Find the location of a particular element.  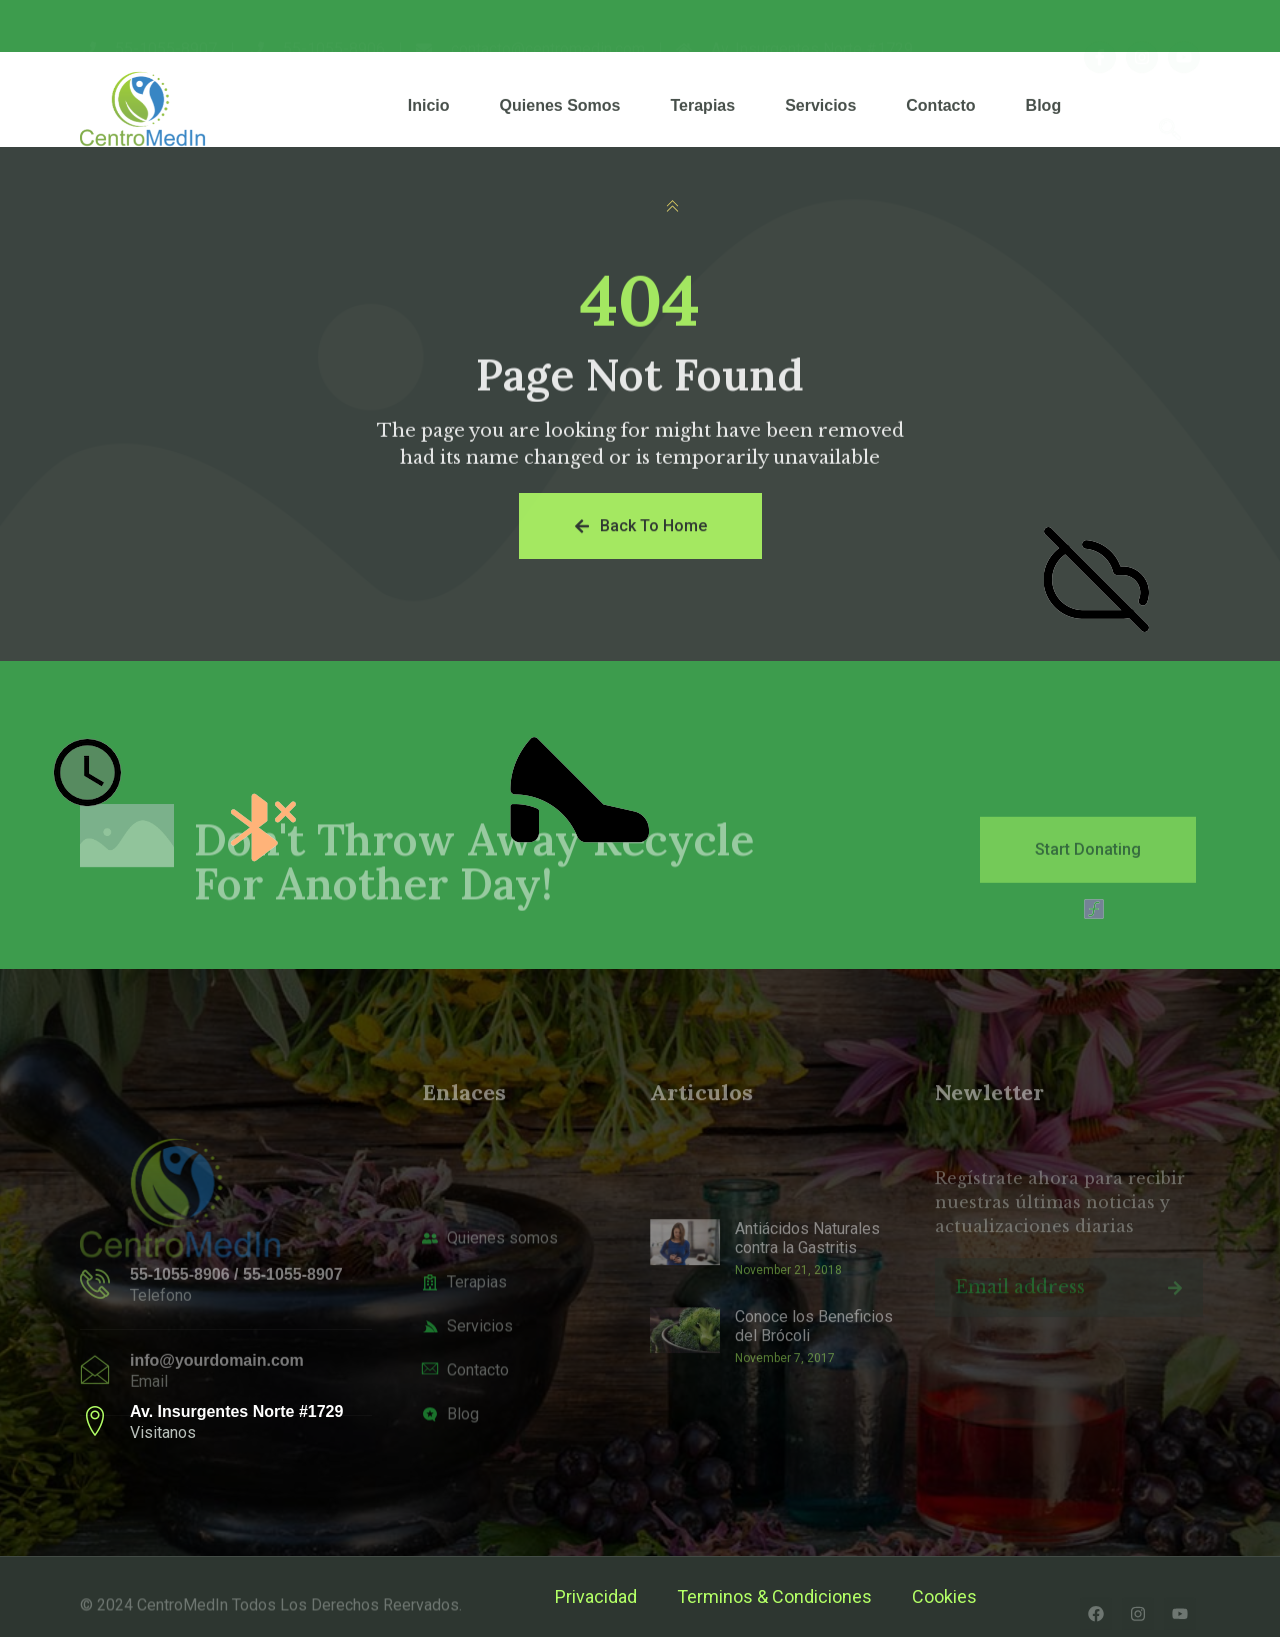

indicates offline mode or no cloud connection is located at coordinates (1096, 579).